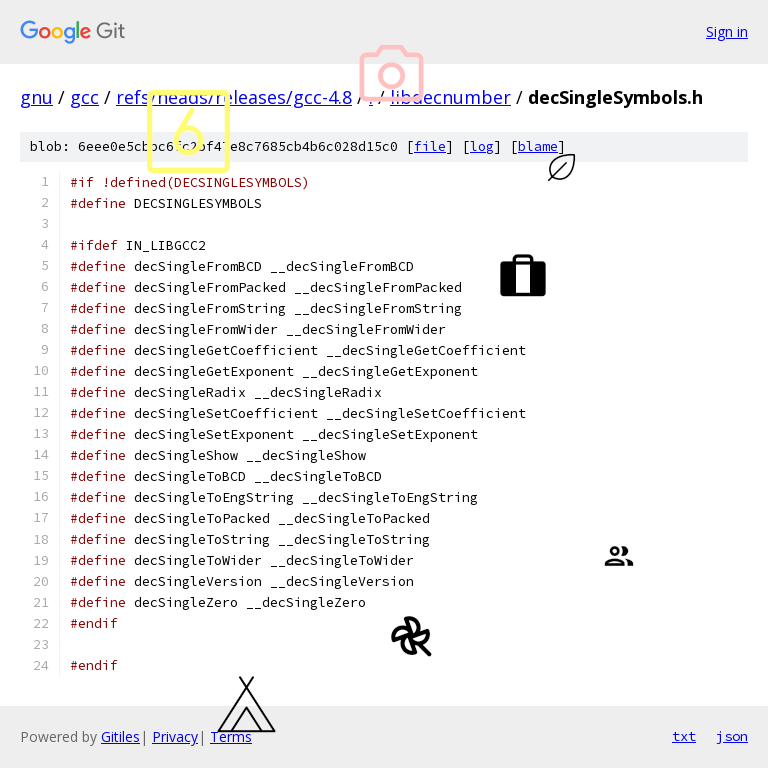 Image resolution: width=768 pixels, height=768 pixels. What do you see at coordinates (523, 277) in the screenshot?
I see `access travel or trip planning features` at bounding box center [523, 277].